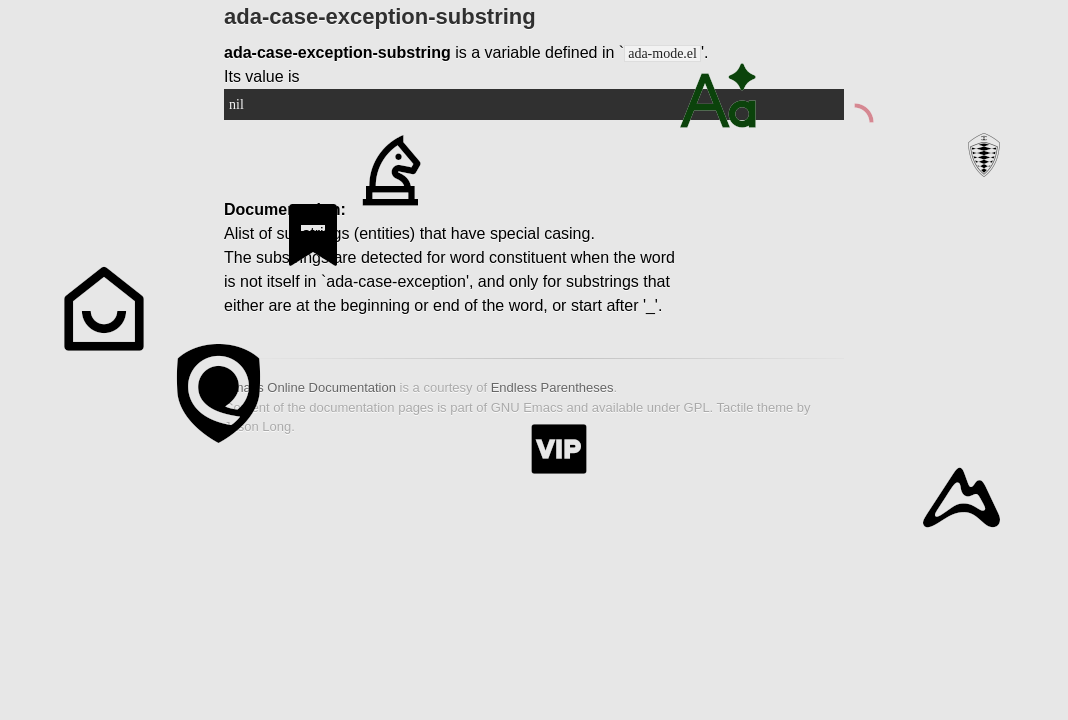  I want to click on open the AllTrails app, so click(961, 497).